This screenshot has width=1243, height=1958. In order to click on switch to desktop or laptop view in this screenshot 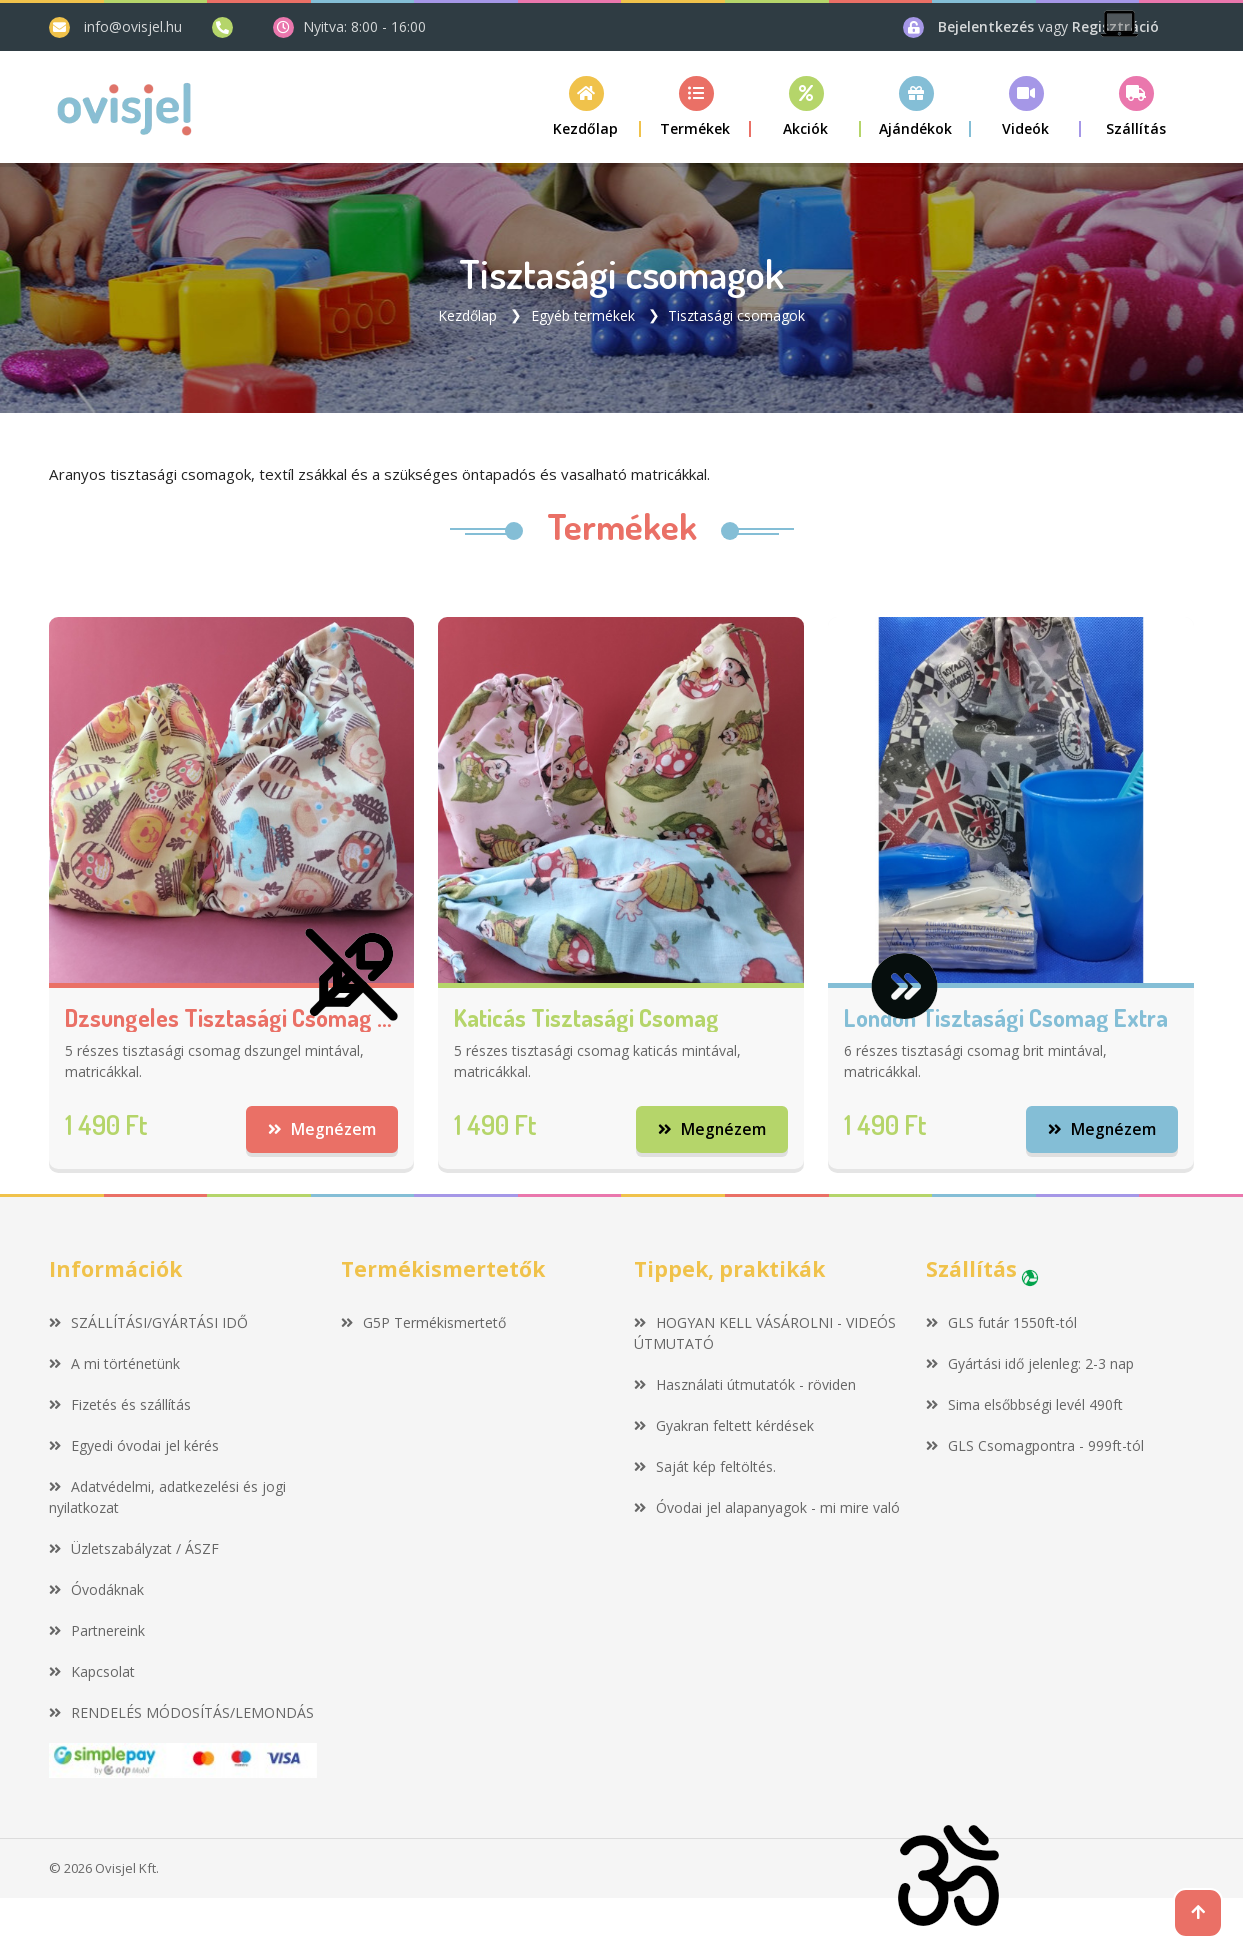, I will do `click(1119, 24)`.